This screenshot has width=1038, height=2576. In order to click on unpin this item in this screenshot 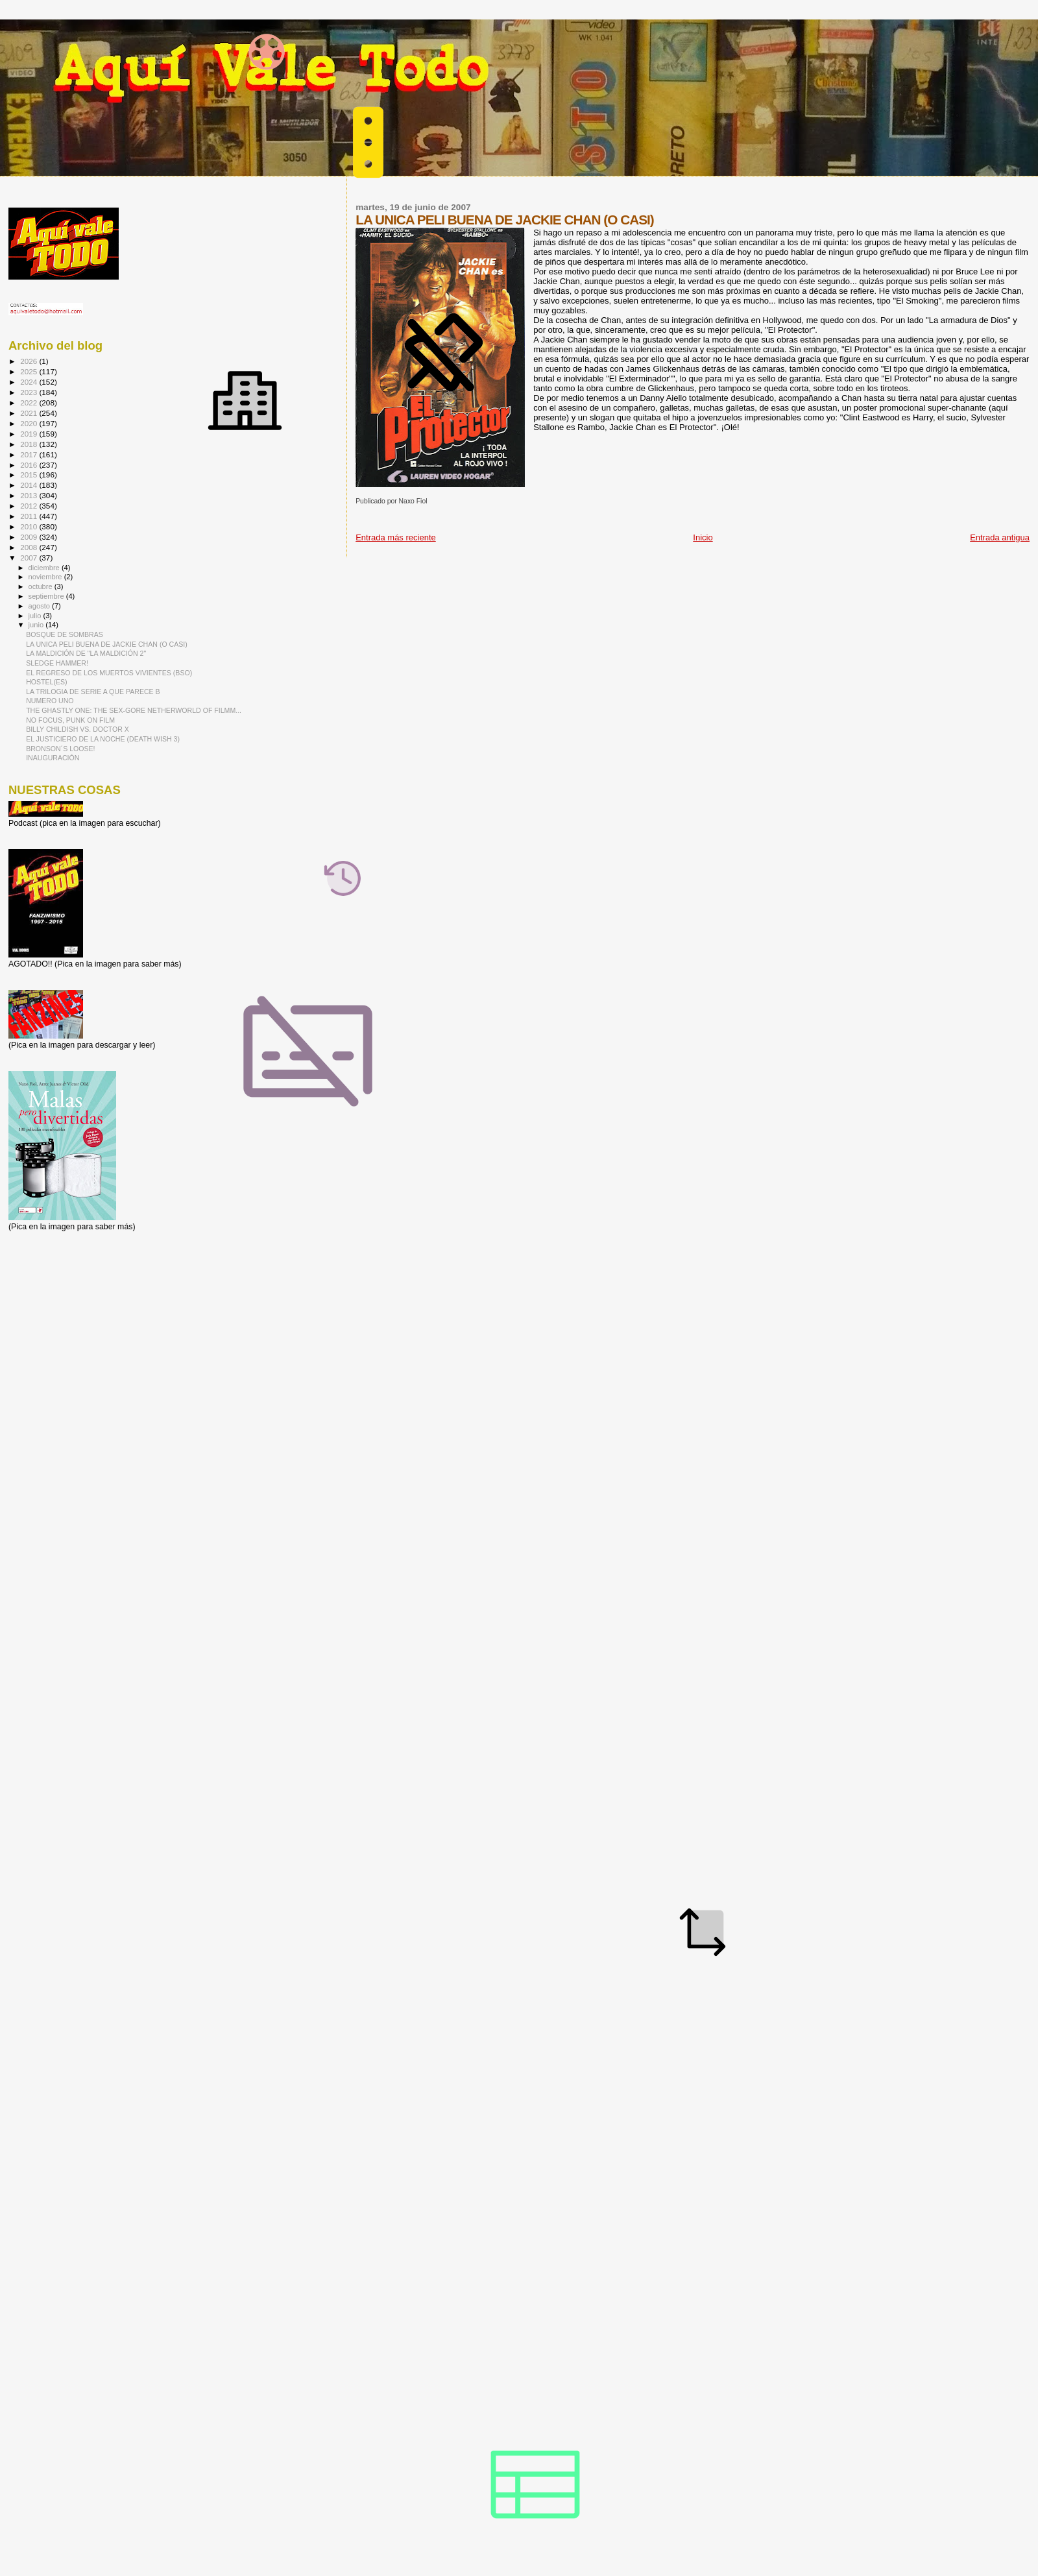, I will do `click(441, 355)`.